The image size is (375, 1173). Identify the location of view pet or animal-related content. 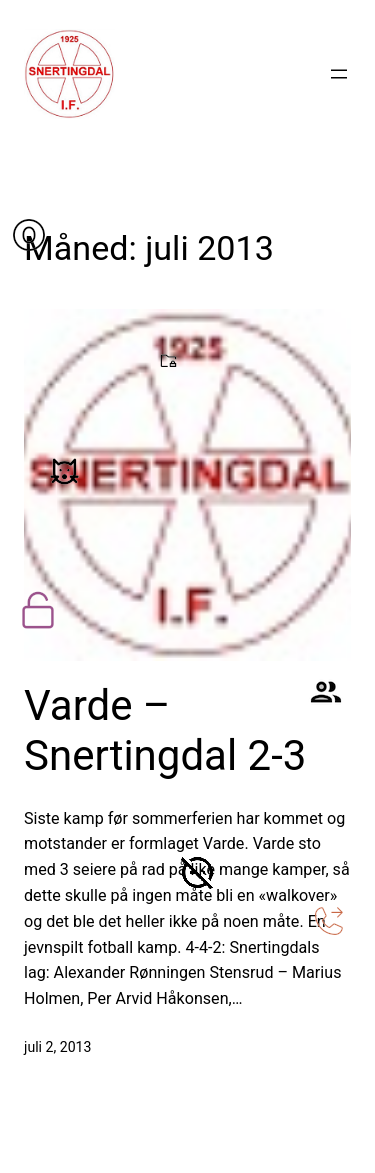
(64, 471).